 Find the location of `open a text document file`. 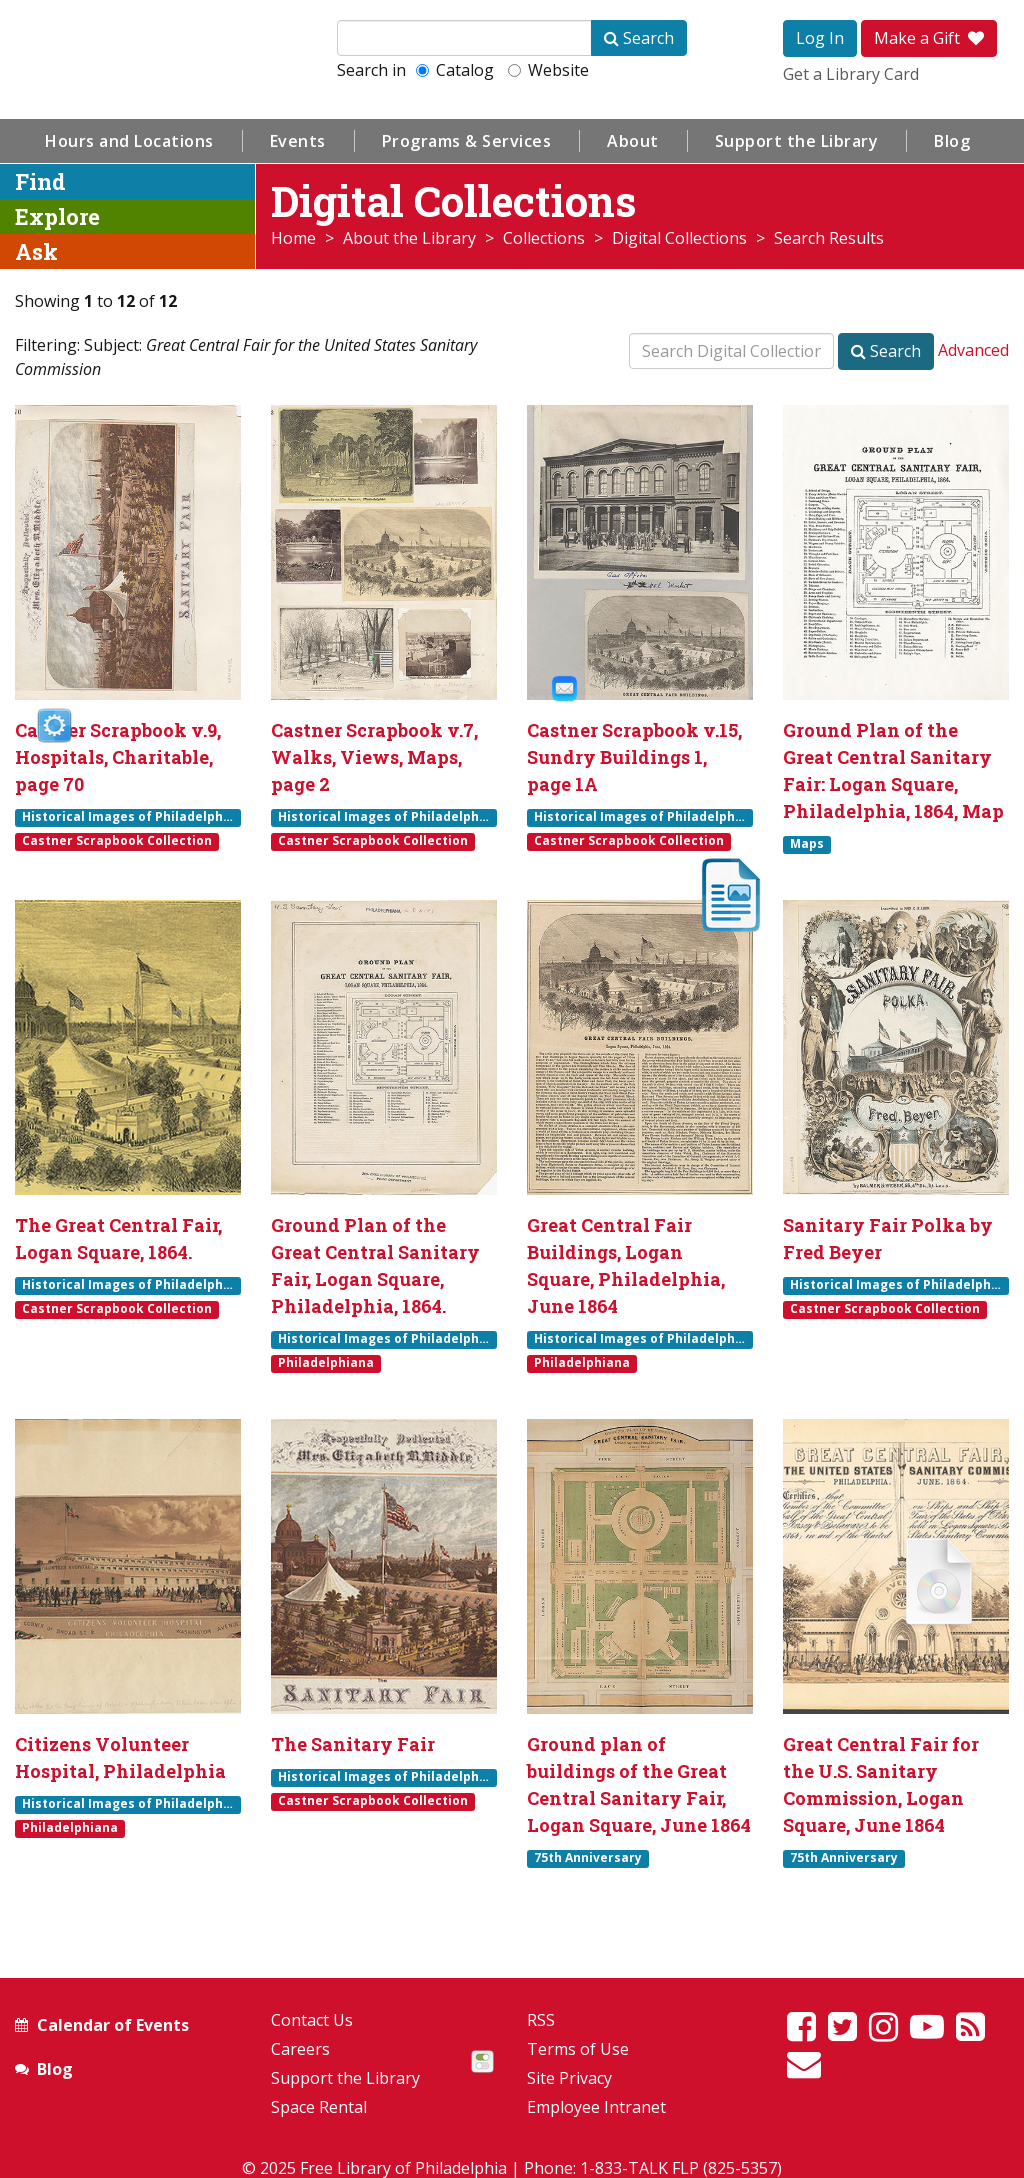

open a text document file is located at coordinates (731, 895).